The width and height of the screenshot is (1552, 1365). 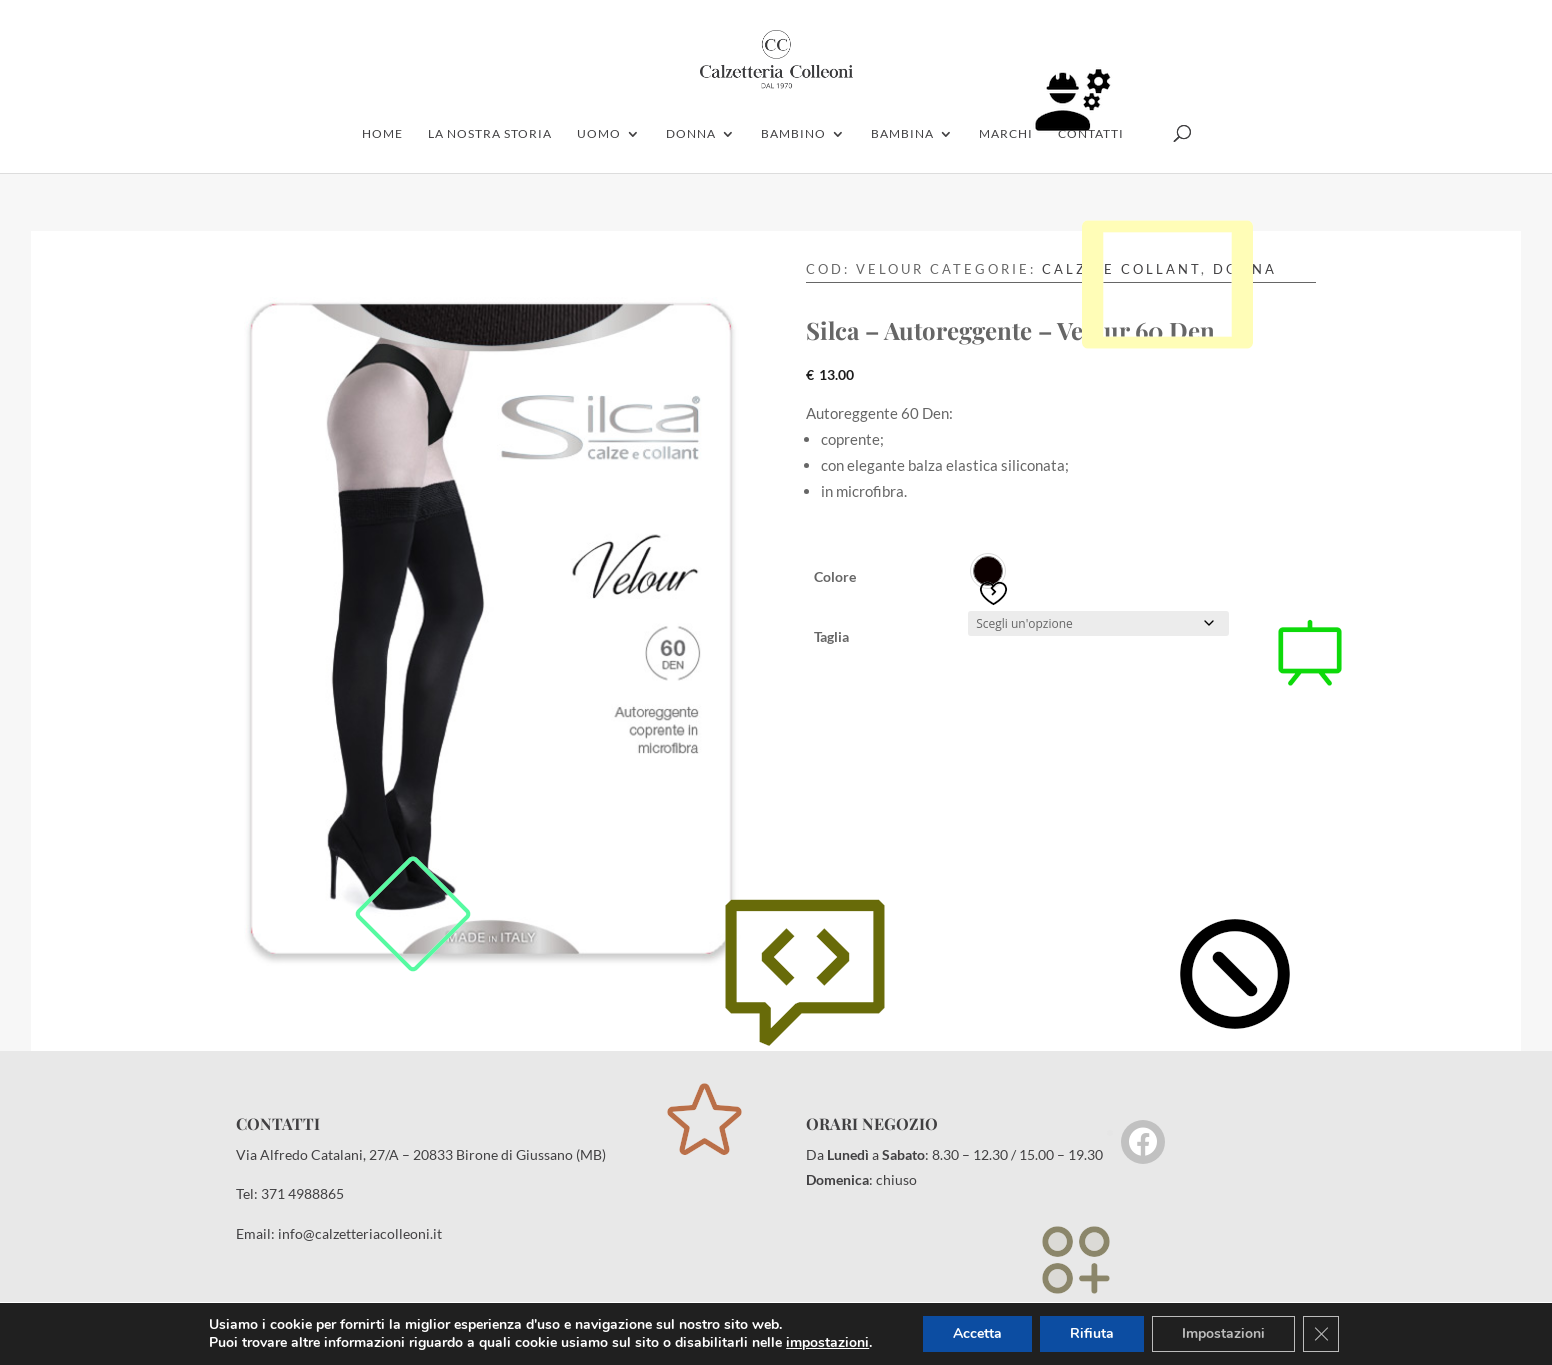 I want to click on remove from favorites, so click(x=993, y=592).